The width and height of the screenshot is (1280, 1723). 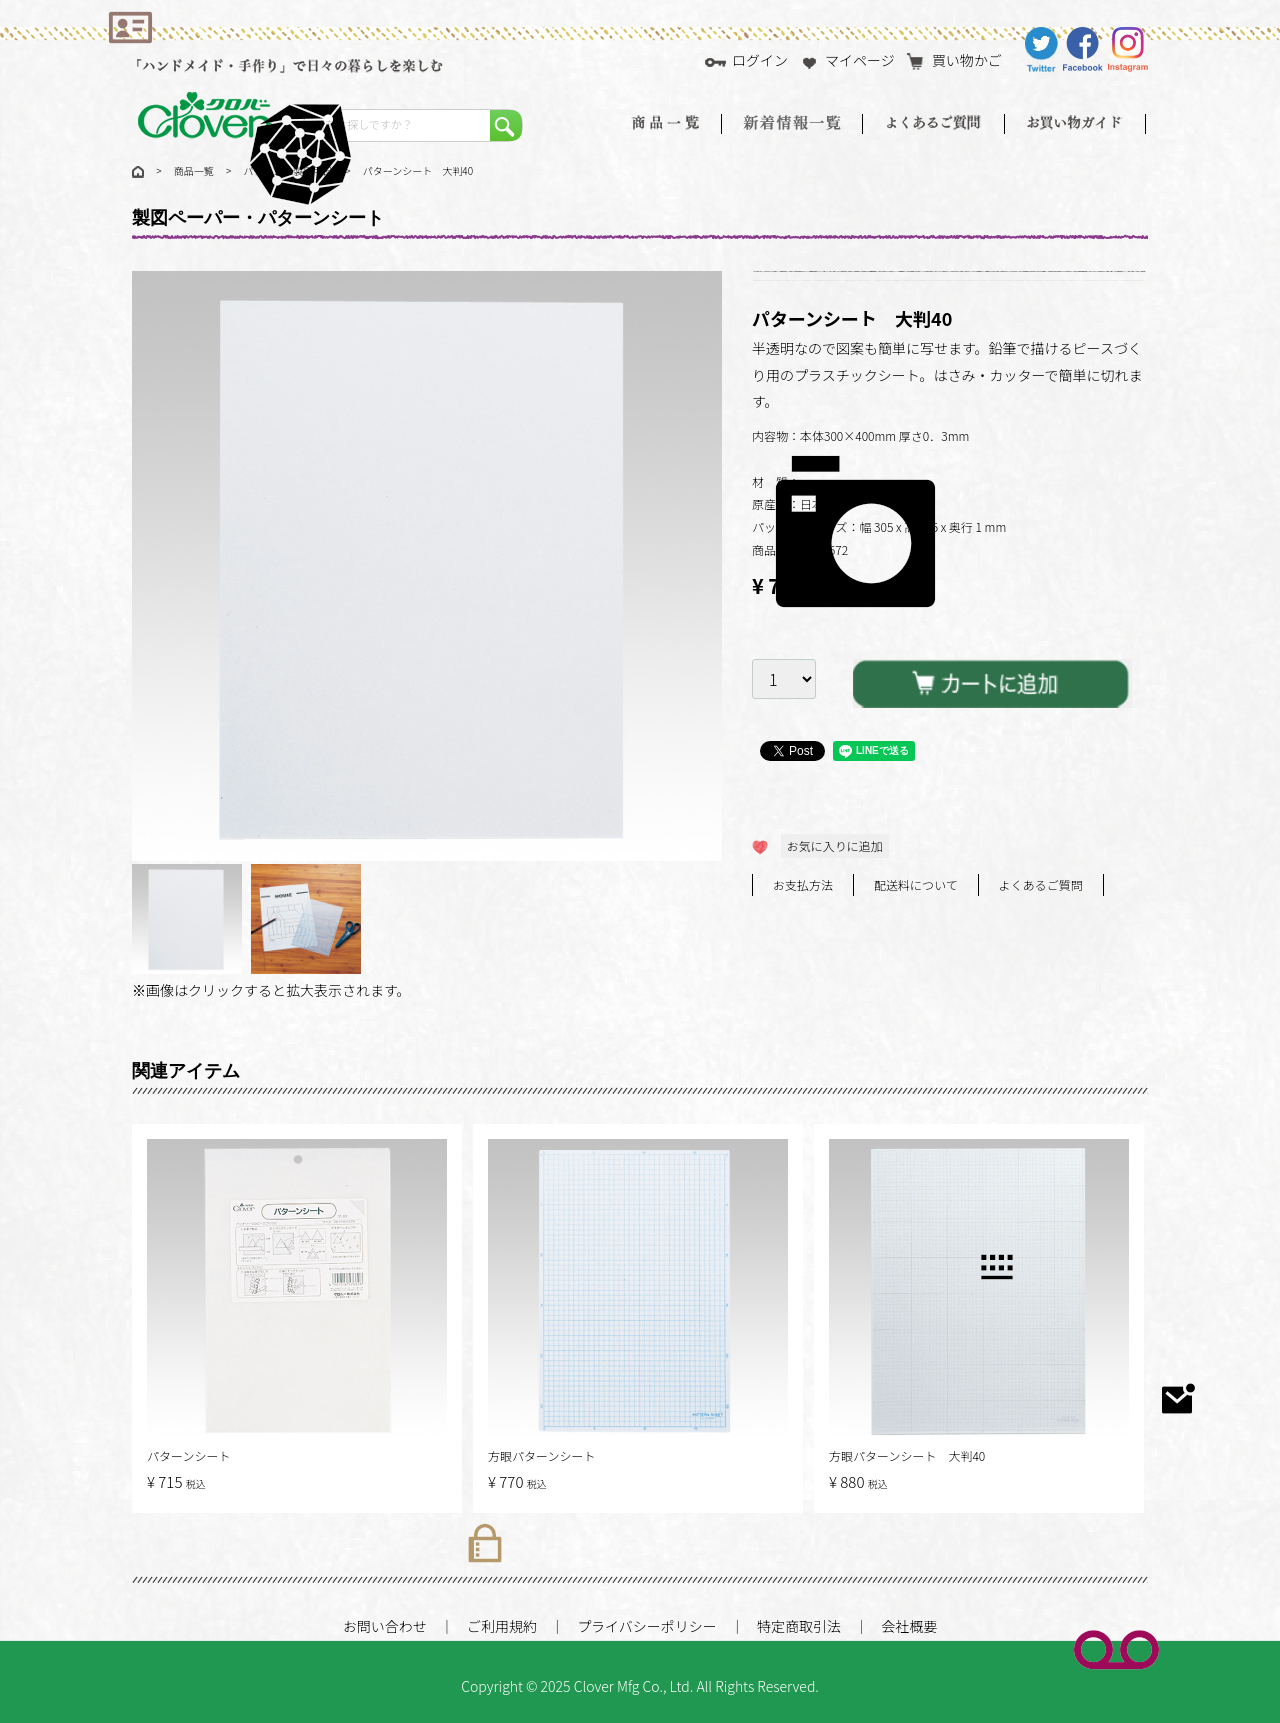 I want to click on indicates a private git repository, so click(x=485, y=1544).